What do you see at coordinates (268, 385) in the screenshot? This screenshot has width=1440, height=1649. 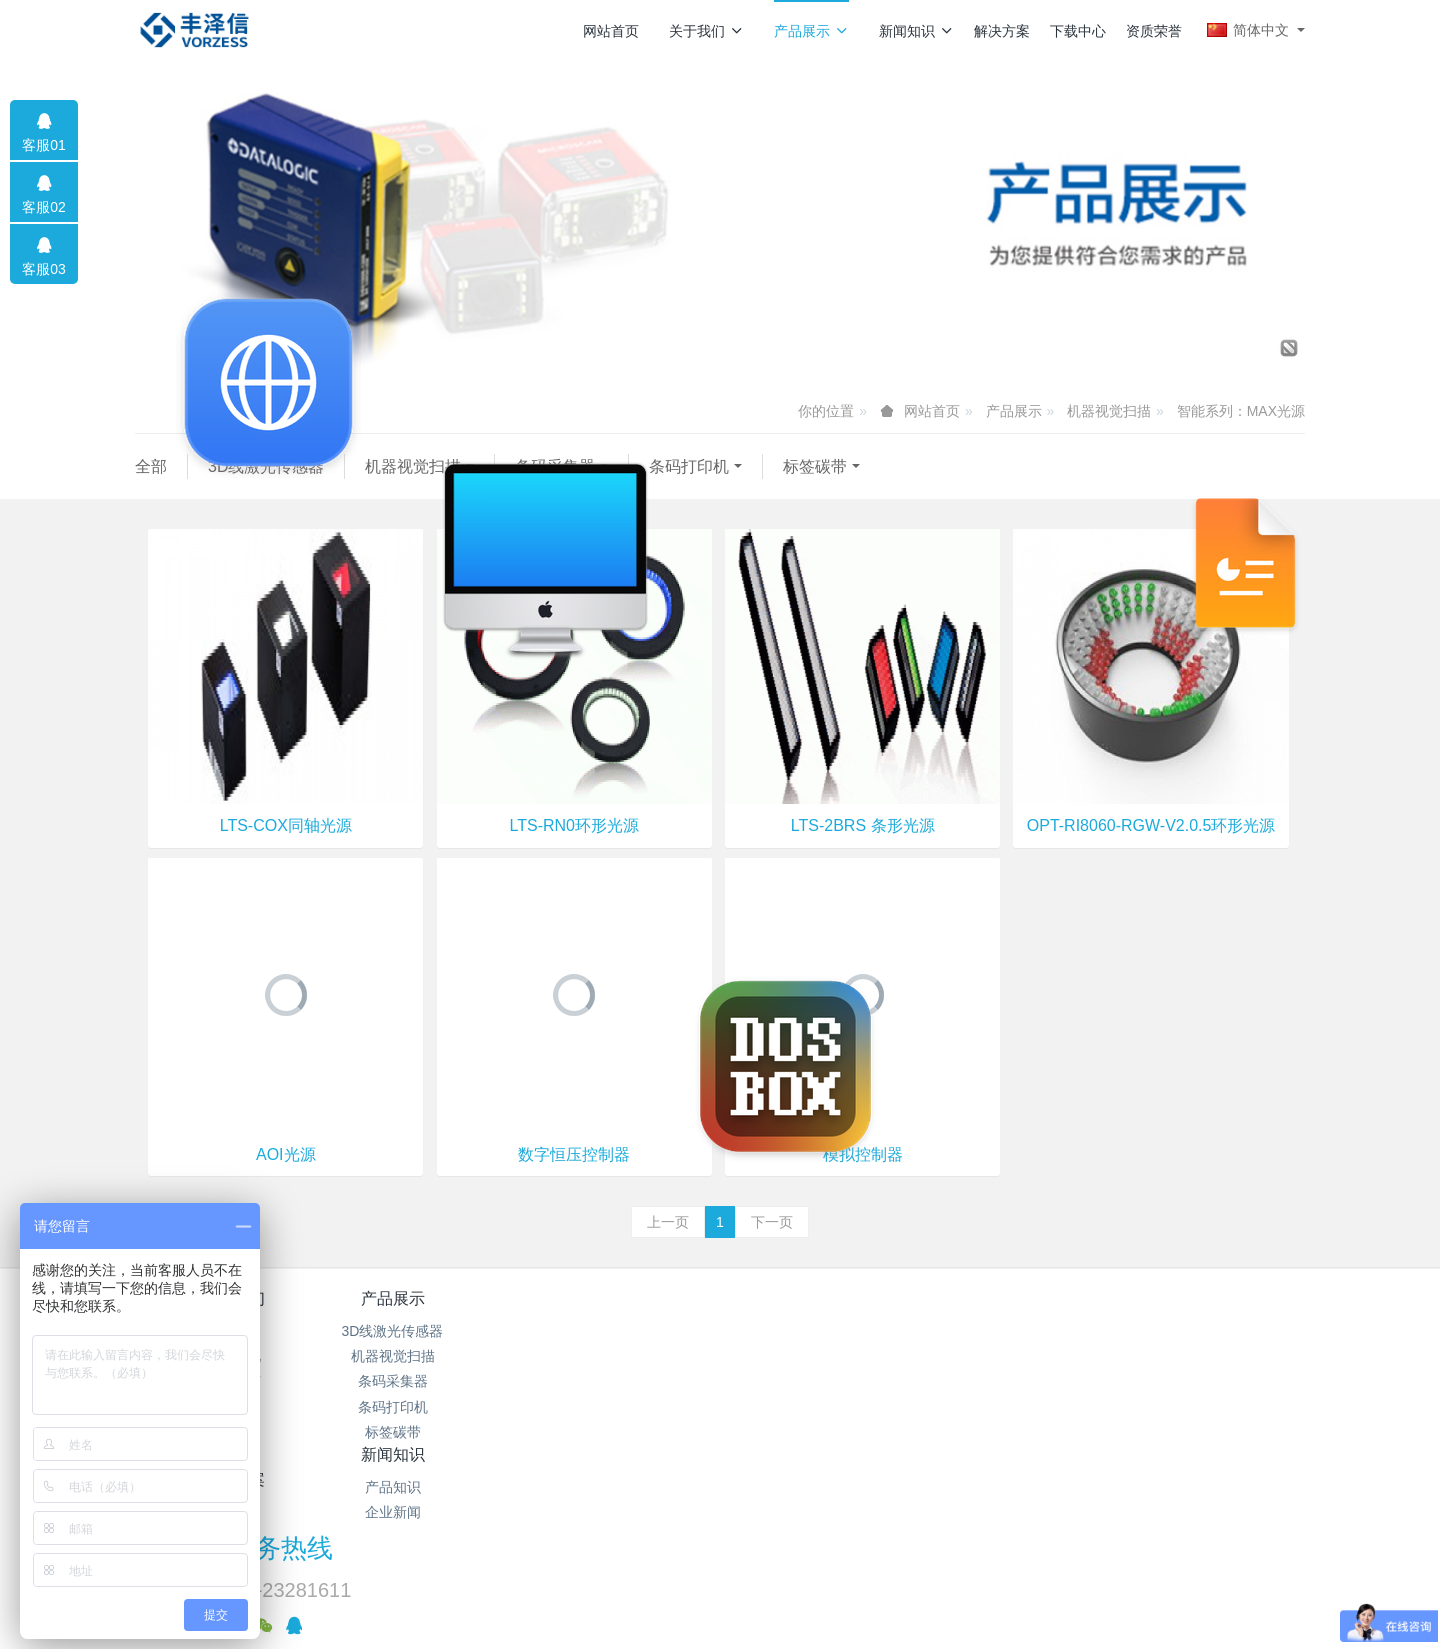 I see `open BitTorrent app settings` at bounding box center [268, 385].